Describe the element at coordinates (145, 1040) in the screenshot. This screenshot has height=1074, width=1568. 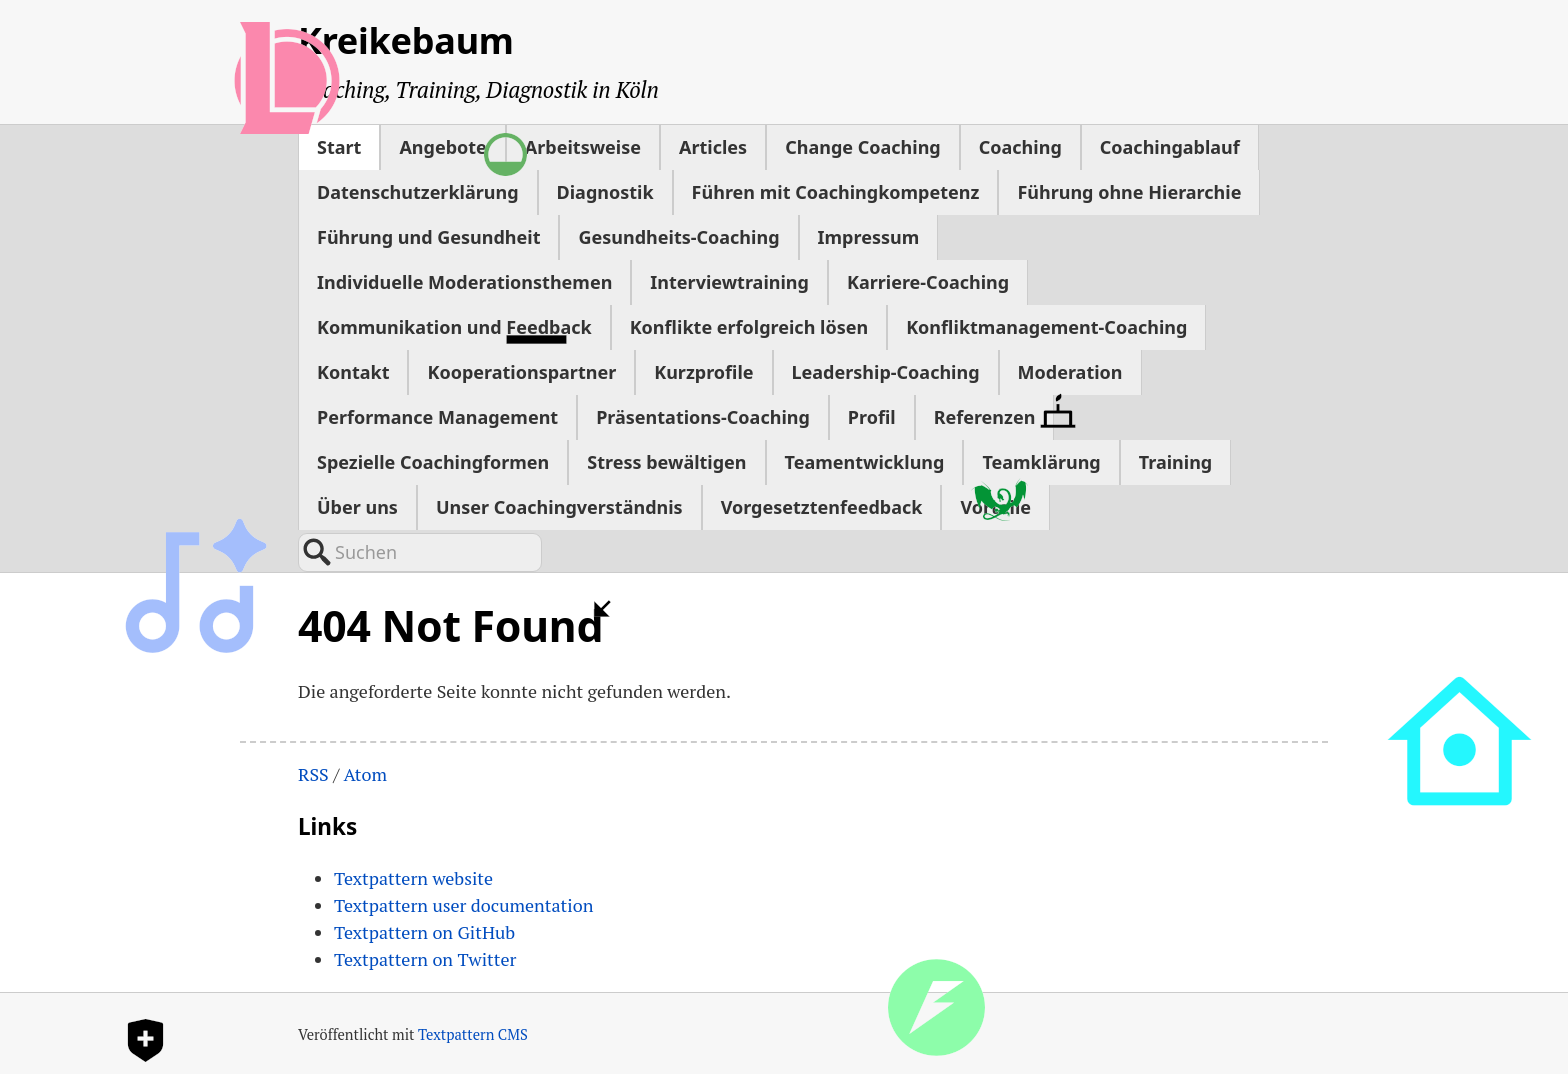
I see `indicates health or medical protection status` at that location.